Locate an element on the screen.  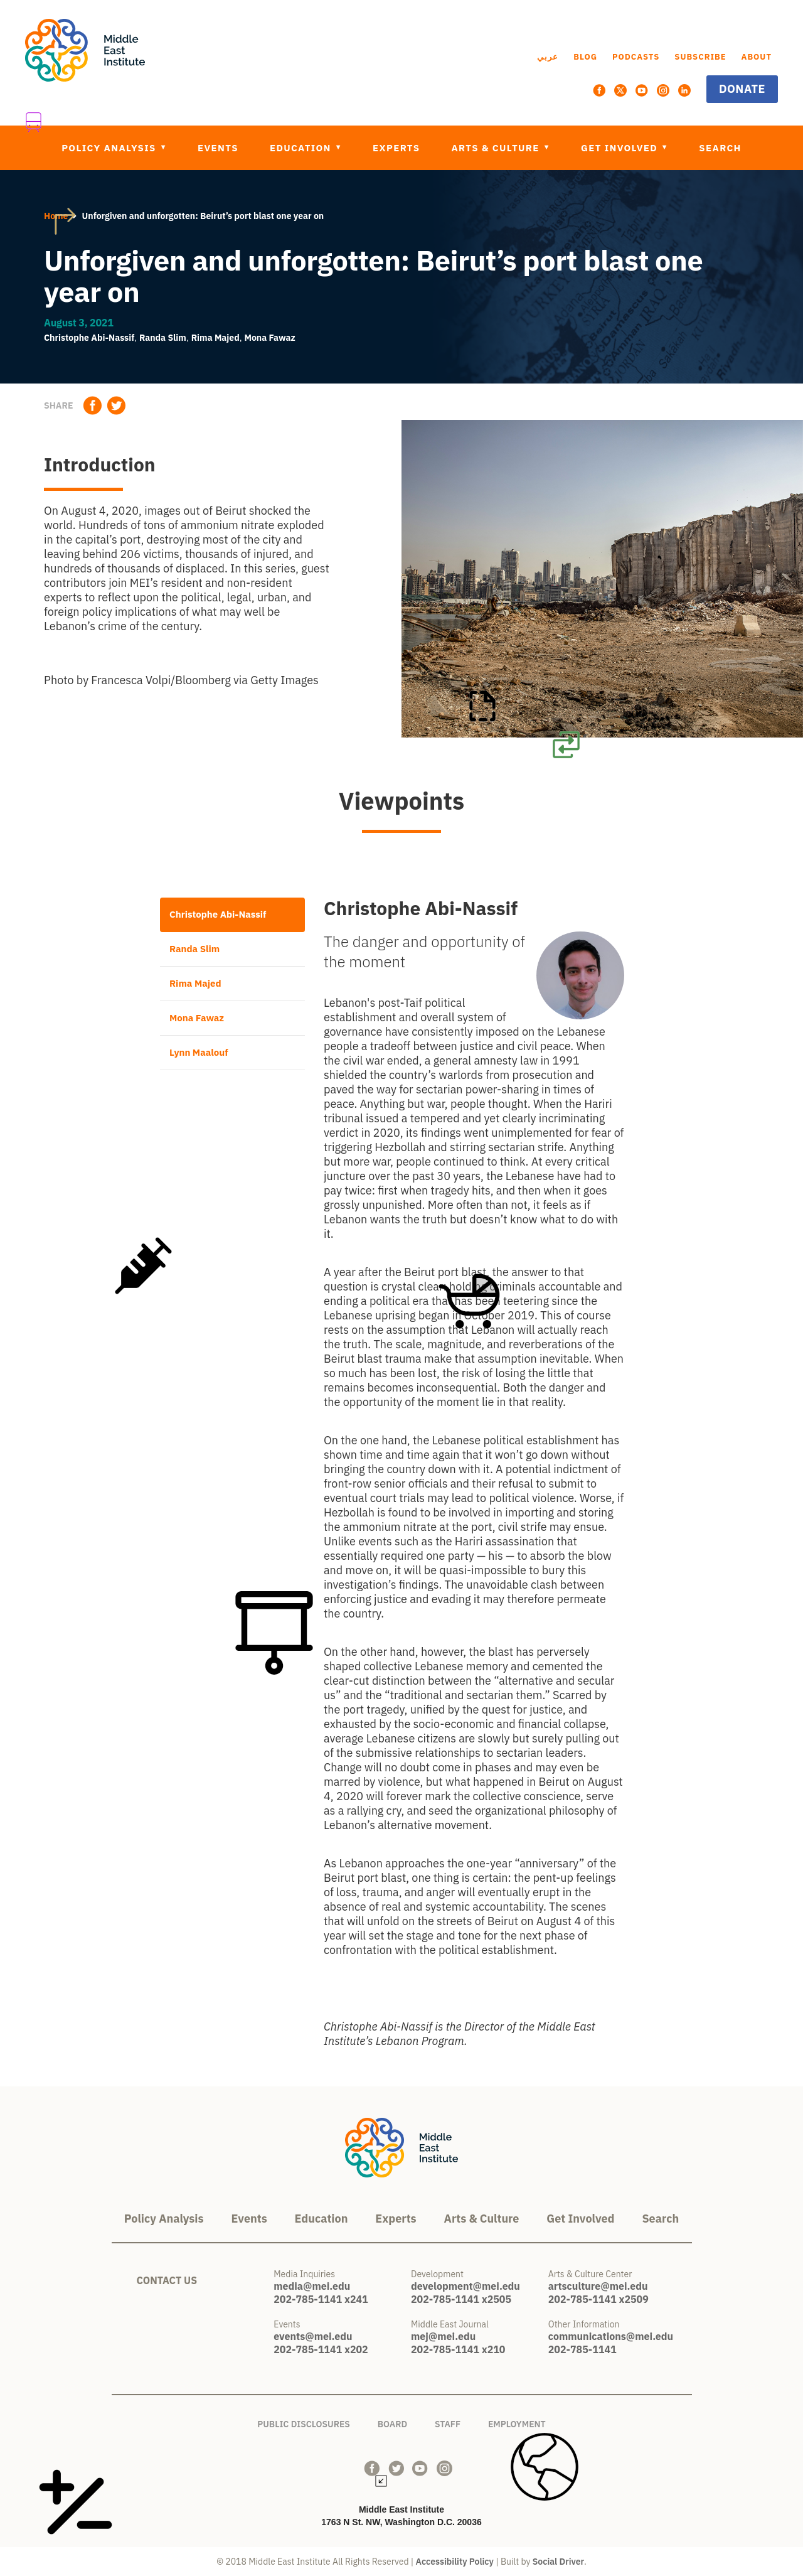
start a presentation is located at coordinates (274, 1627).